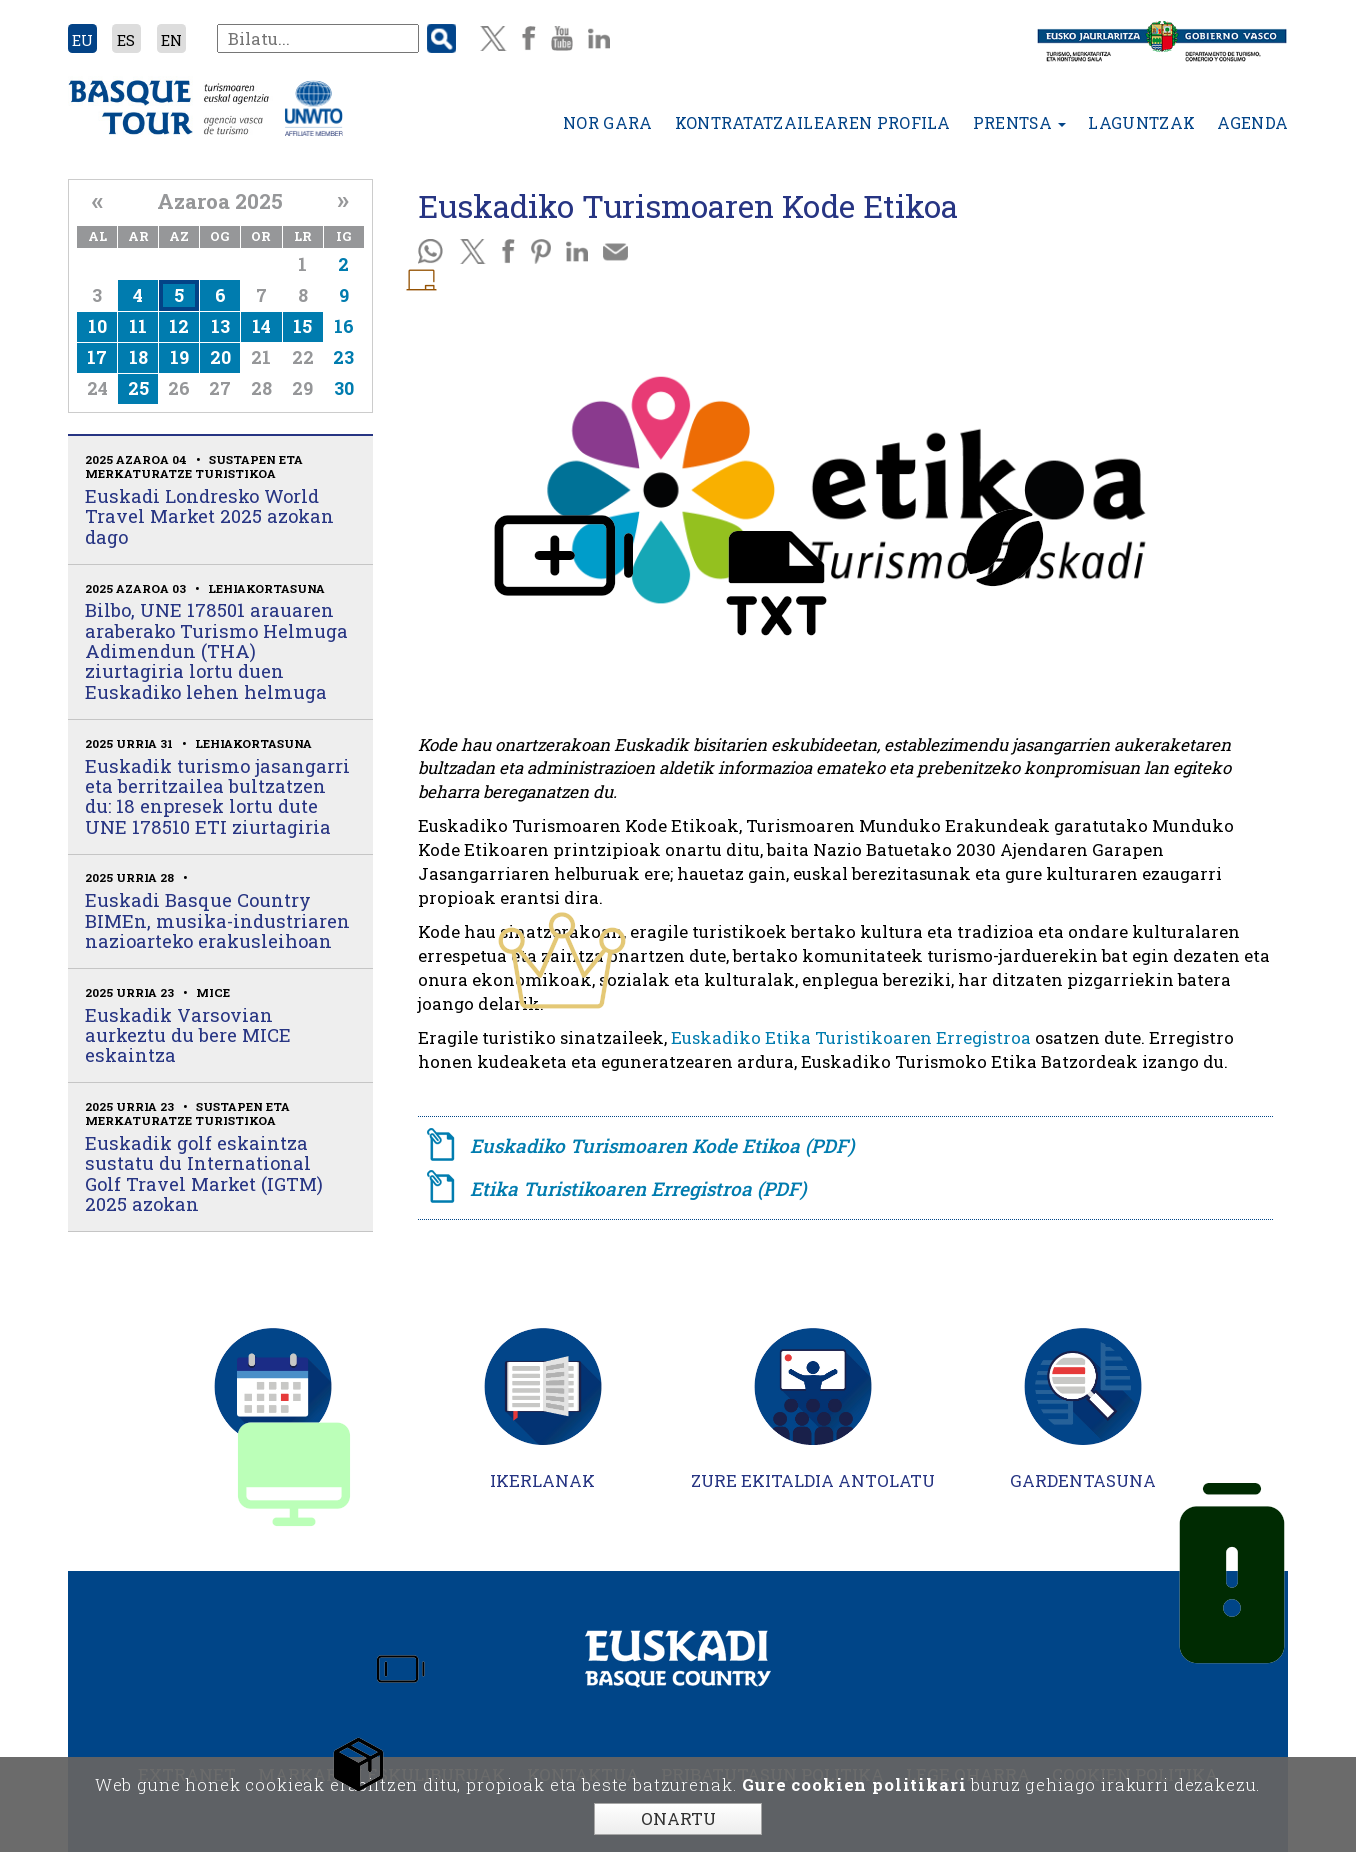  What do you see at coordinates (400, 1669) in the screenshot?
I see `indicates low battery level` at bounding box center [400, 1669].